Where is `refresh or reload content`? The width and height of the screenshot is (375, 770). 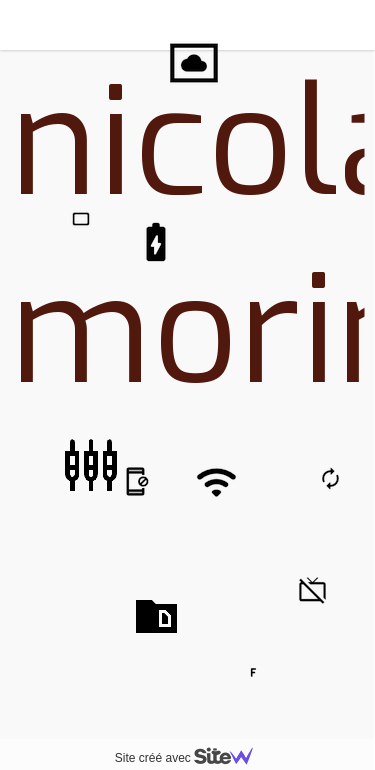
refresh or reload content is located at coordinates (330, 478).